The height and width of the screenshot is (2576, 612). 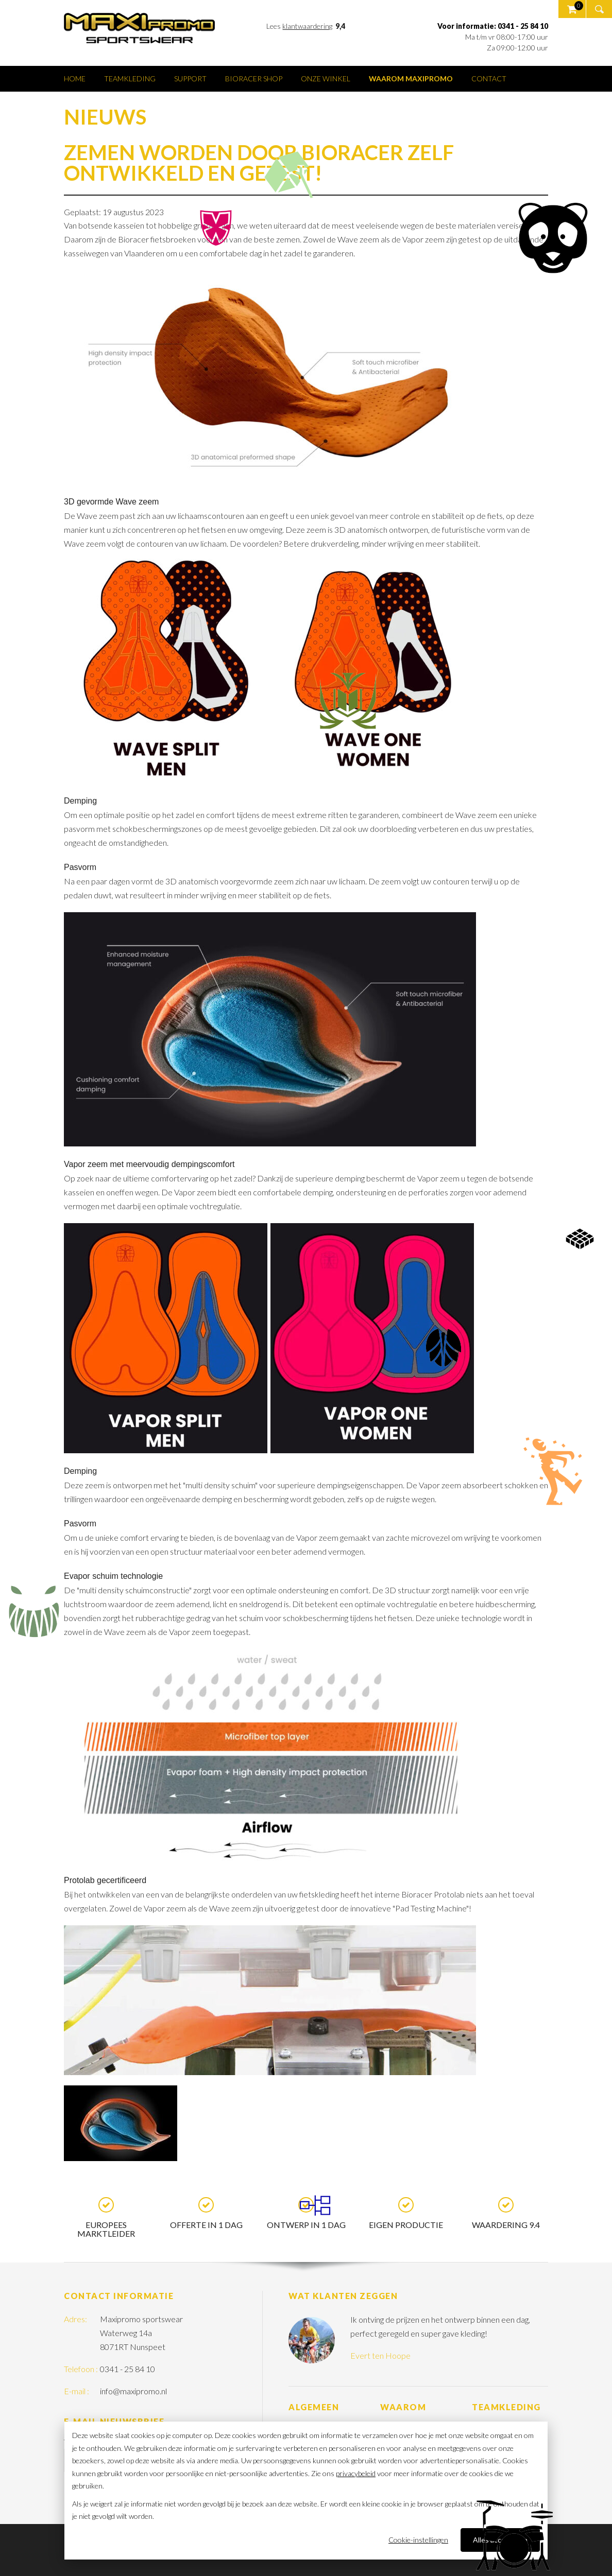 I want to click on set or place a trap in-game, so click(x=288, y=175).